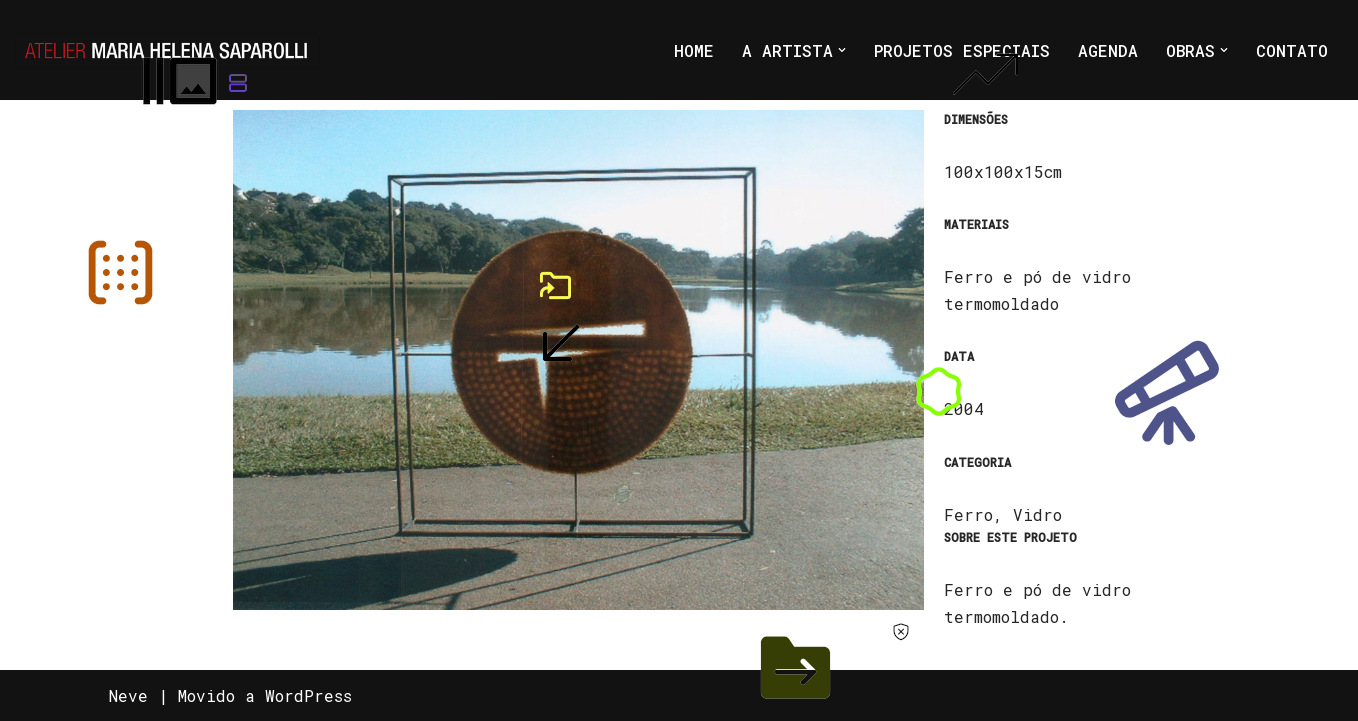 Image resolution: width=1358 pixels, height=721 pixels. I want to click on security check failed or blocked, so click(901, 632).